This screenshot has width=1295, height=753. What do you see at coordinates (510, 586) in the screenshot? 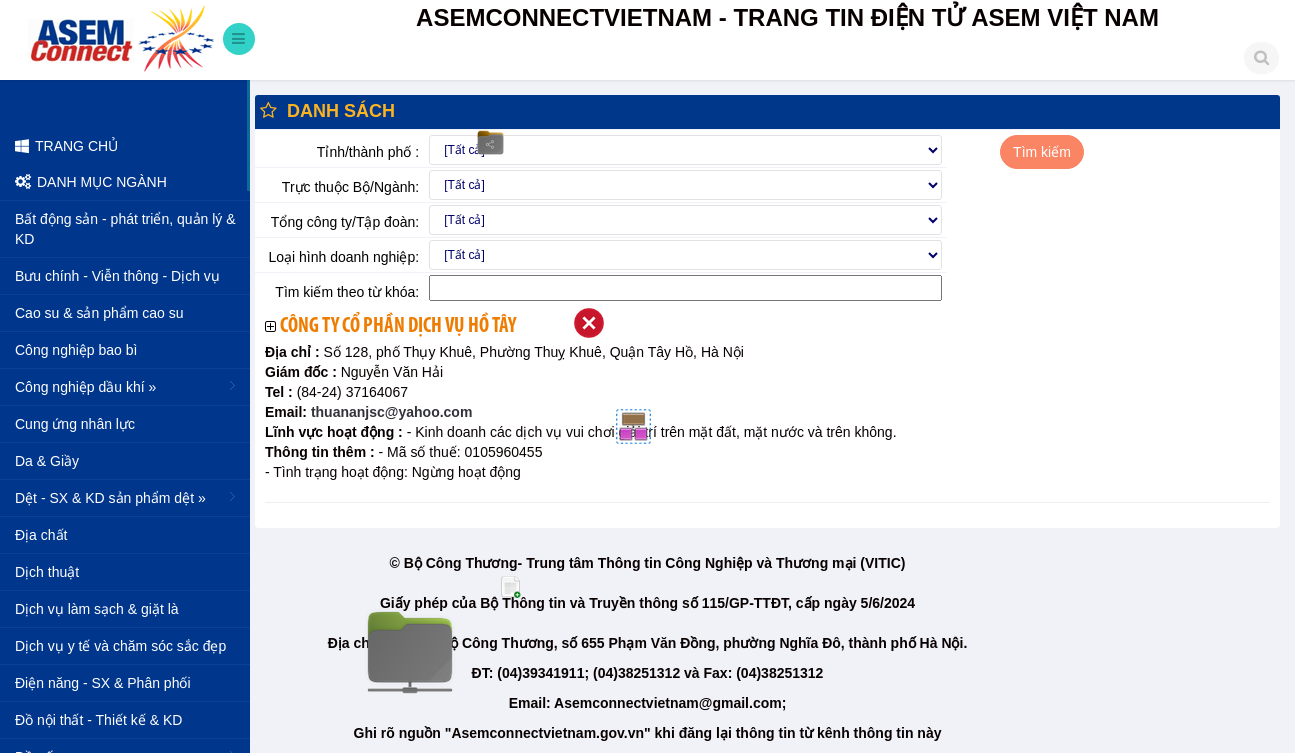
I see `create a new document` at bounding box center [510, 586].